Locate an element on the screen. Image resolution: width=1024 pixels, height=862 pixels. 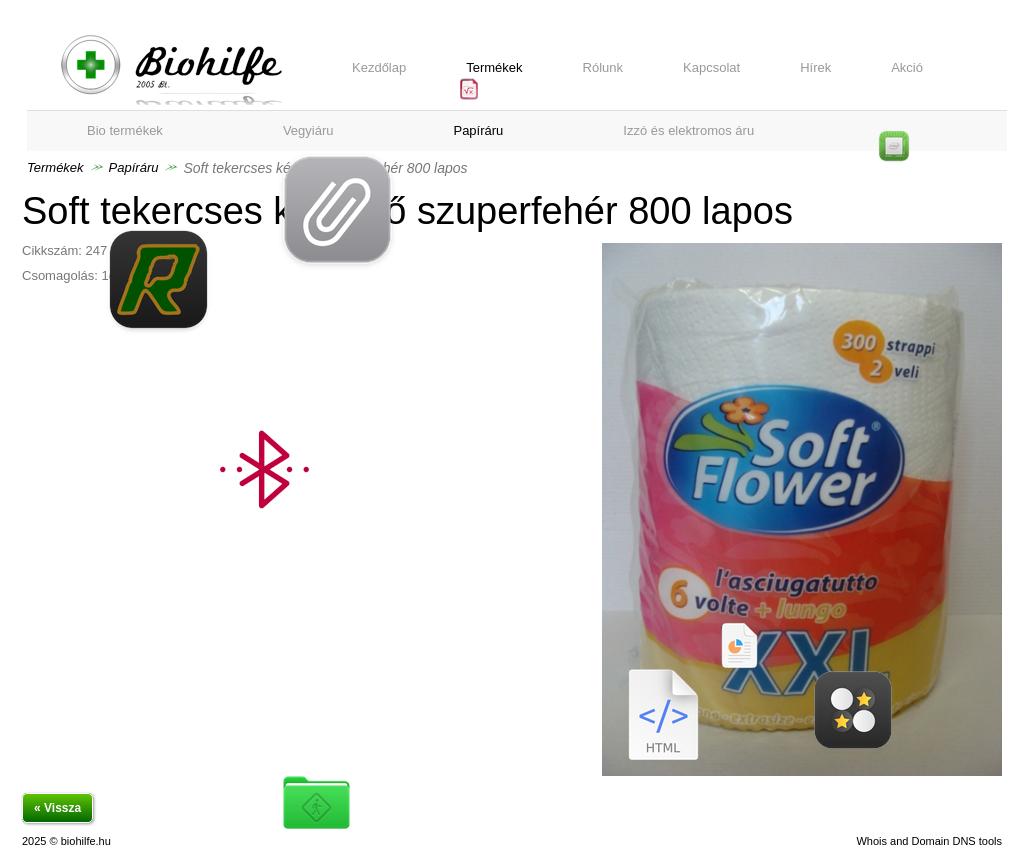
launch iagno reversi board game is located at coordinates (853, 710).